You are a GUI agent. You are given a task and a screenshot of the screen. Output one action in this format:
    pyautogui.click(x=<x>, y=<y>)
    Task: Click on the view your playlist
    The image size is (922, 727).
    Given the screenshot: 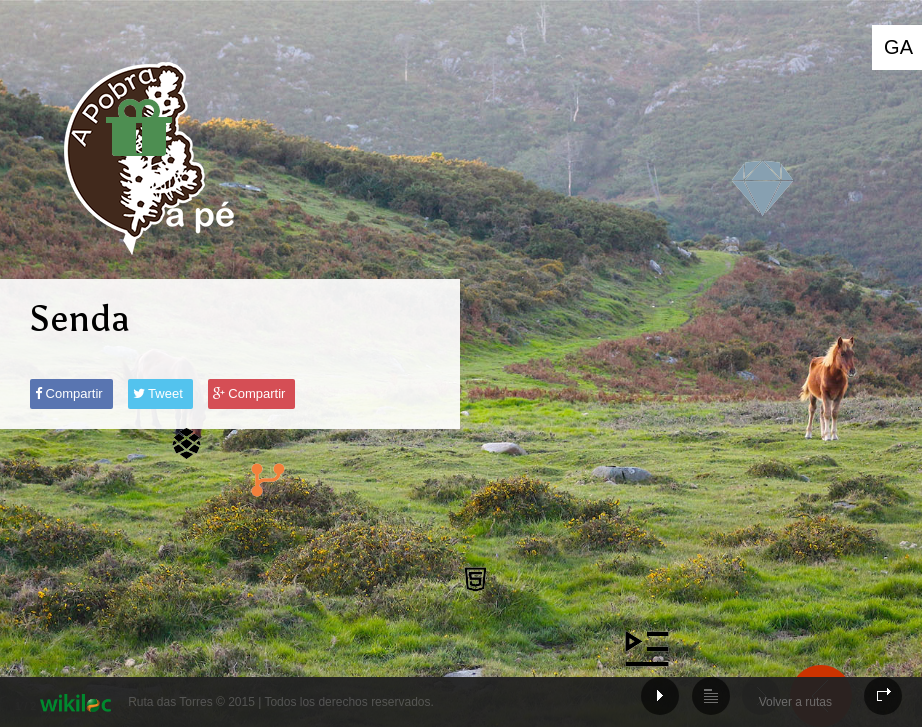 What is the action you would take?
    pyautogui.click(x=647, y=649)
    